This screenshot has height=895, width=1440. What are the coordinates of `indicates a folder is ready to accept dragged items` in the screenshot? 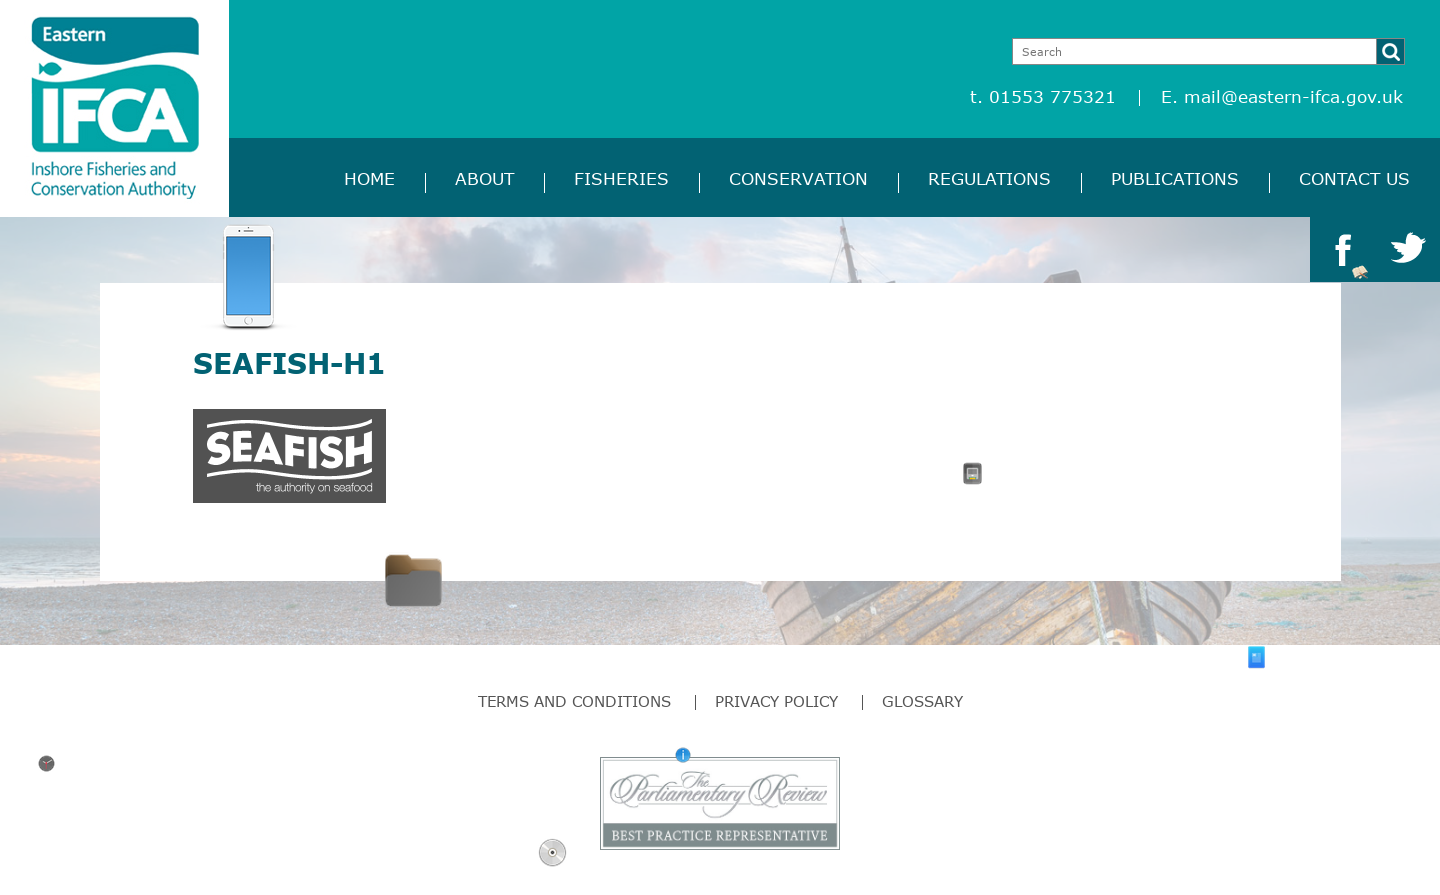 It's located at (413, 580).